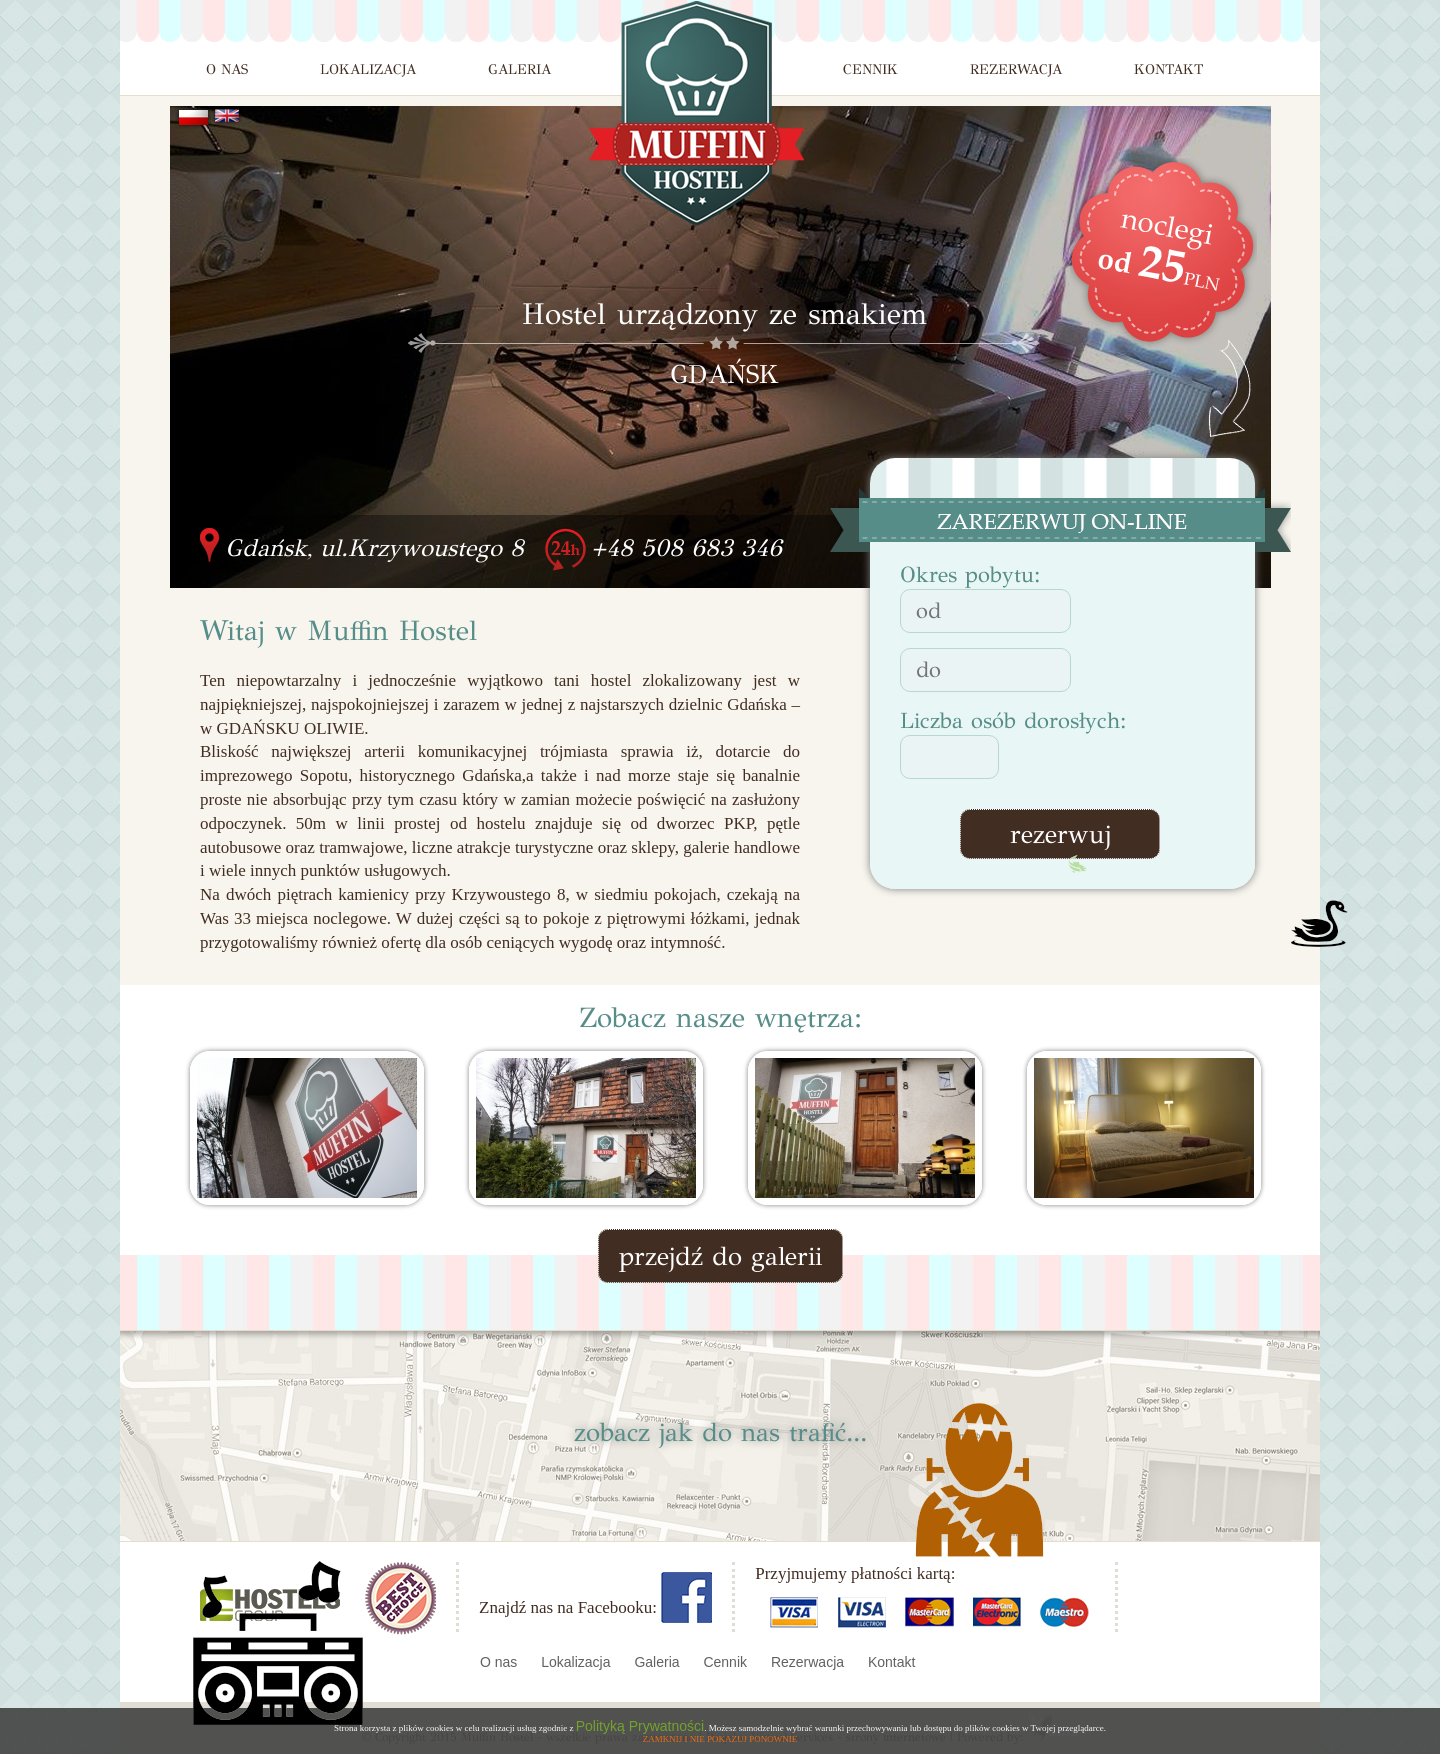 This screenshot has width=1440, height=1754. Describe the element at coordinates (278, 1646) in the screenshot. I see `open music player or audio controls` at that location.